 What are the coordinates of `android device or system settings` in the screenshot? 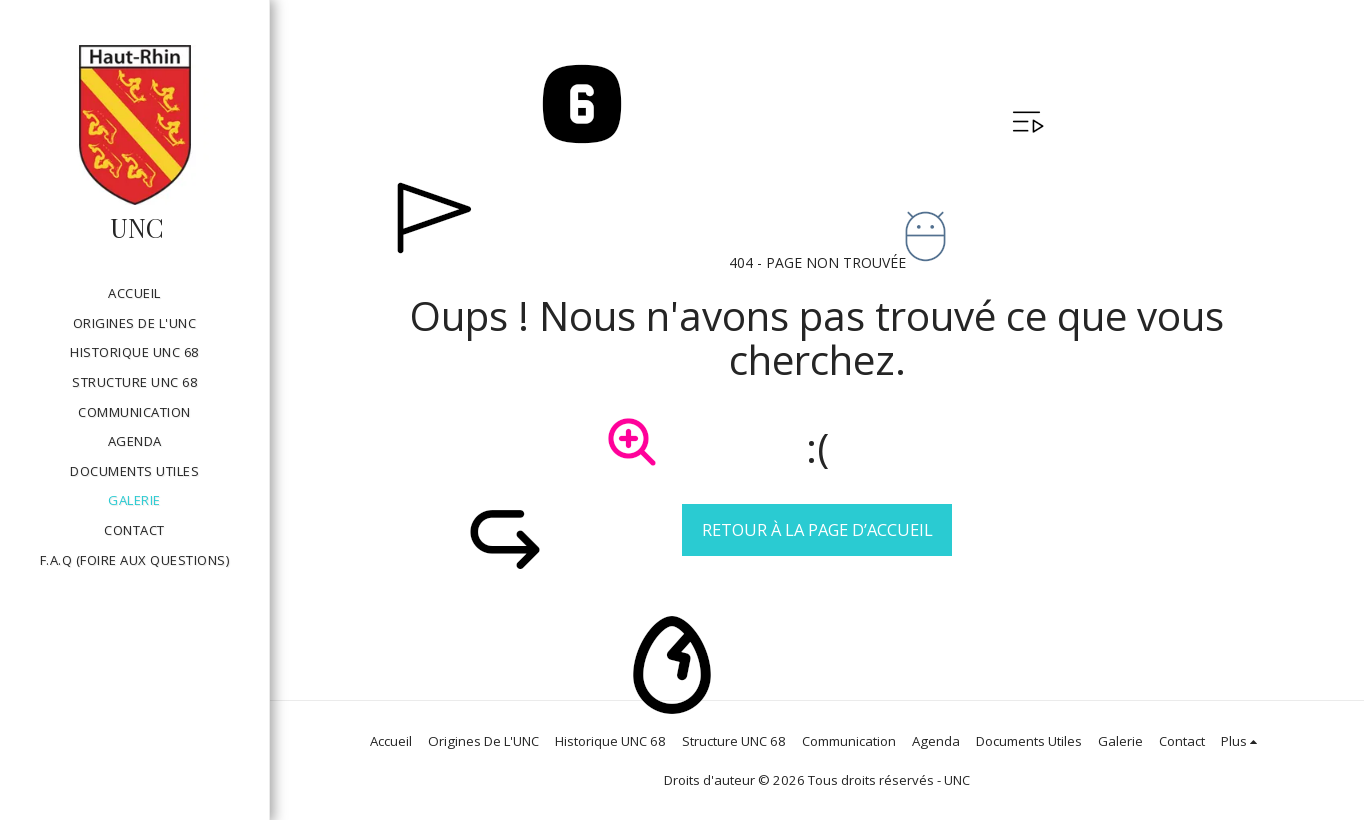 It's located at (925, 235).